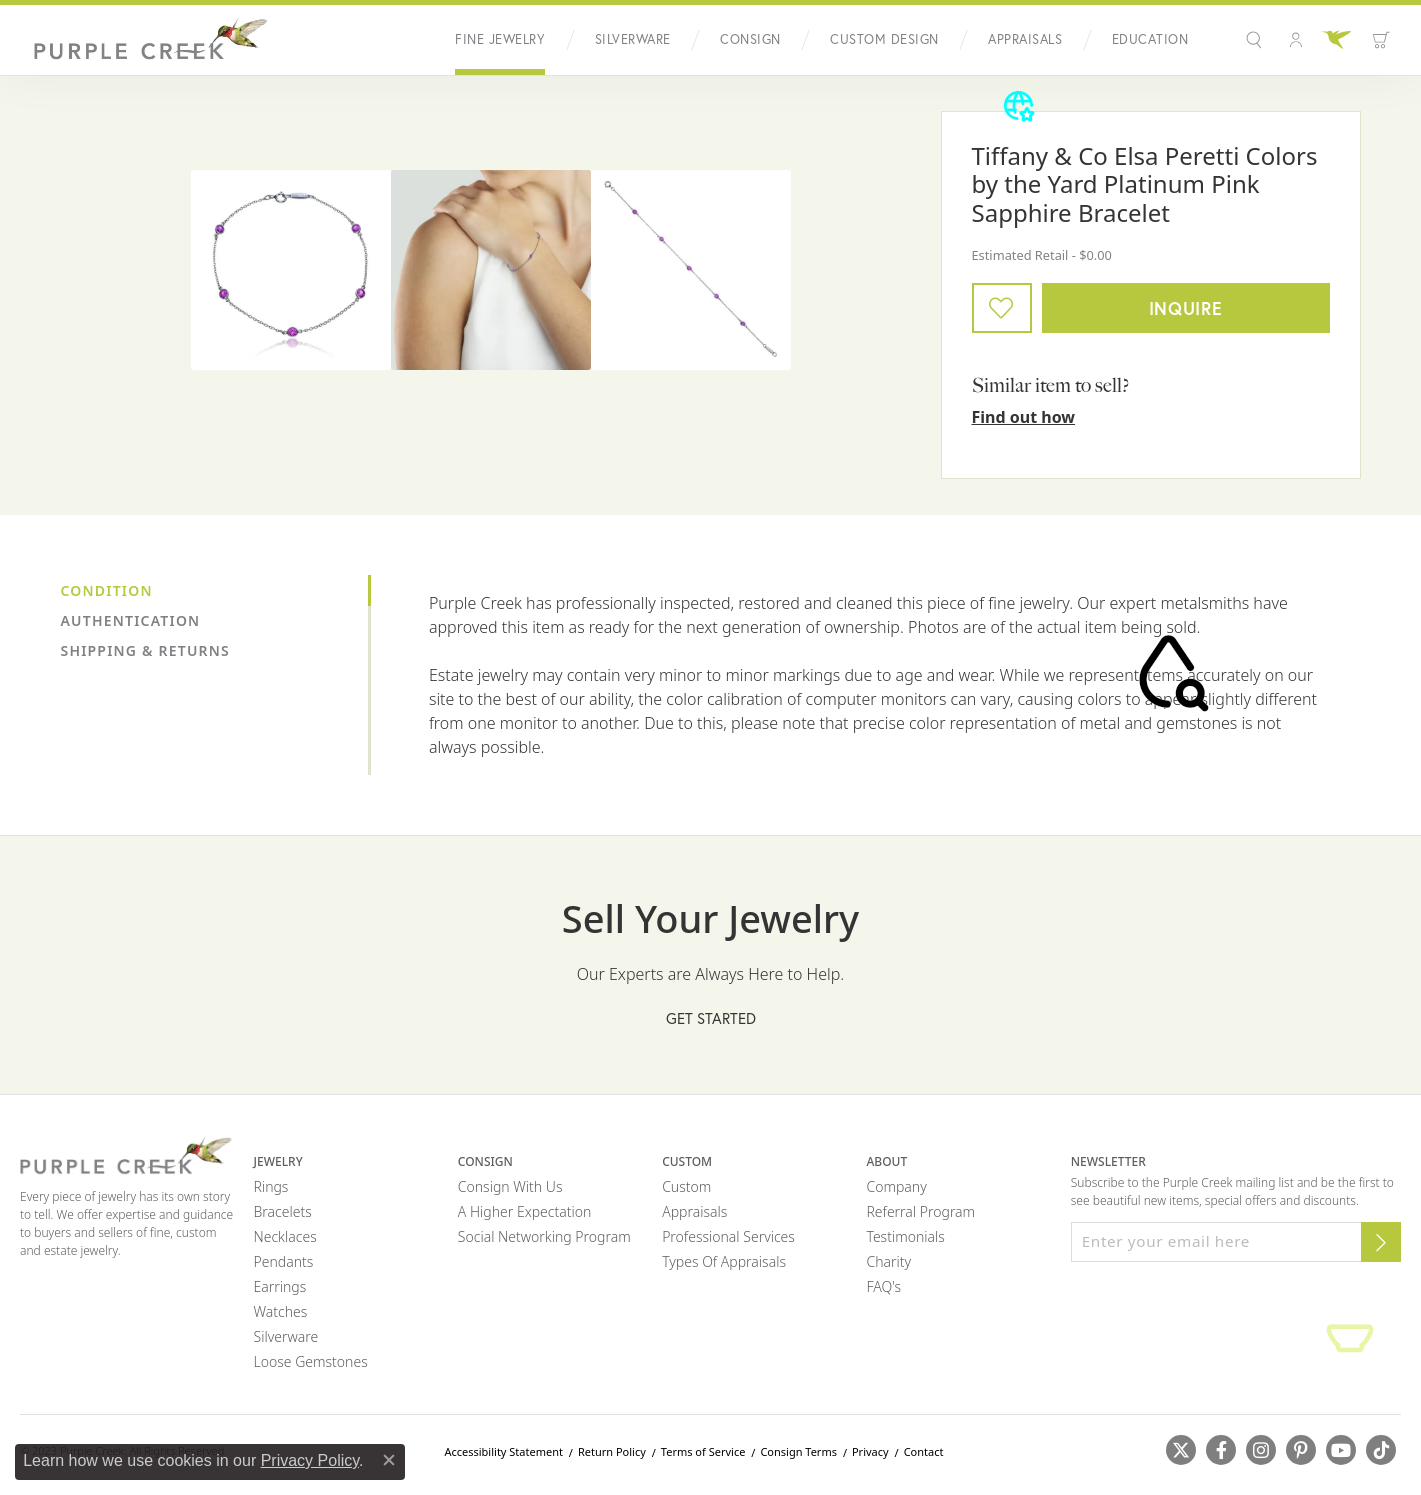 The width and height of the screenshot is (1421, 1495). Describe the element at coordinates (1168, 671) in the screenshot. I see `search water or liquid settings` at that location.